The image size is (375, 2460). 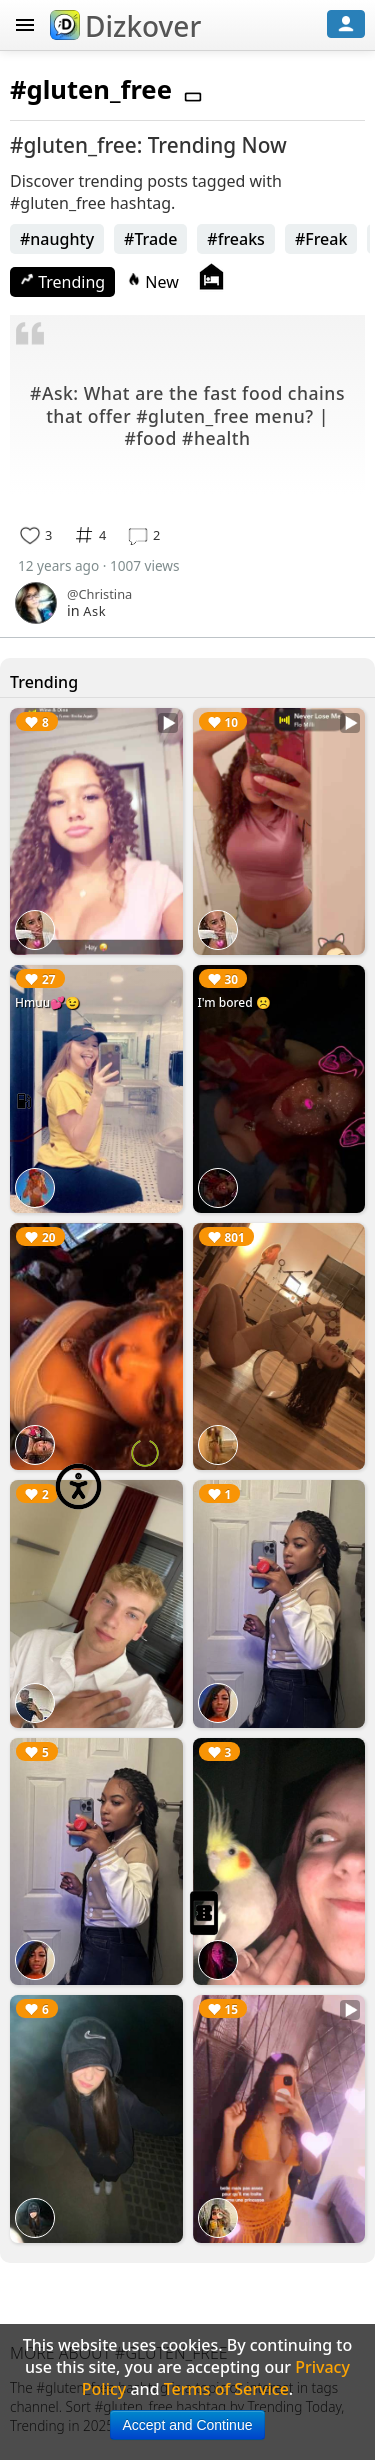 What do you see at coordinates (145, 1453) in the screenshot?
I see `loading or processing in progress` at bounding box center [145, 1453].